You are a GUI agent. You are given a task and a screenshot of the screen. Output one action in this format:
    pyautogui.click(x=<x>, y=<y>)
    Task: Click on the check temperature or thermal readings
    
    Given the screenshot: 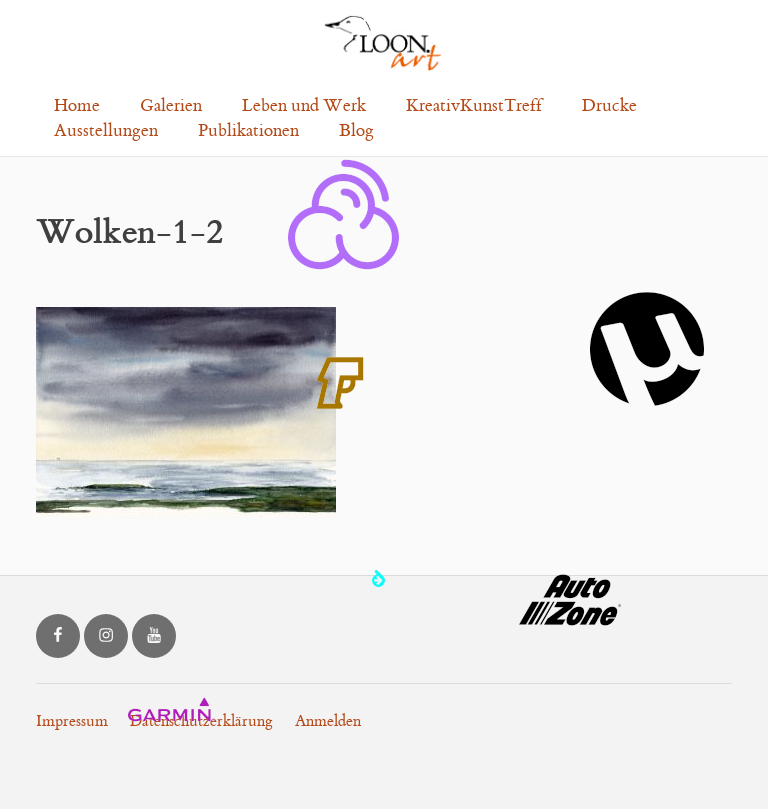 What is the action you would take?
    pyautogui.click(x=340, y=383)
    